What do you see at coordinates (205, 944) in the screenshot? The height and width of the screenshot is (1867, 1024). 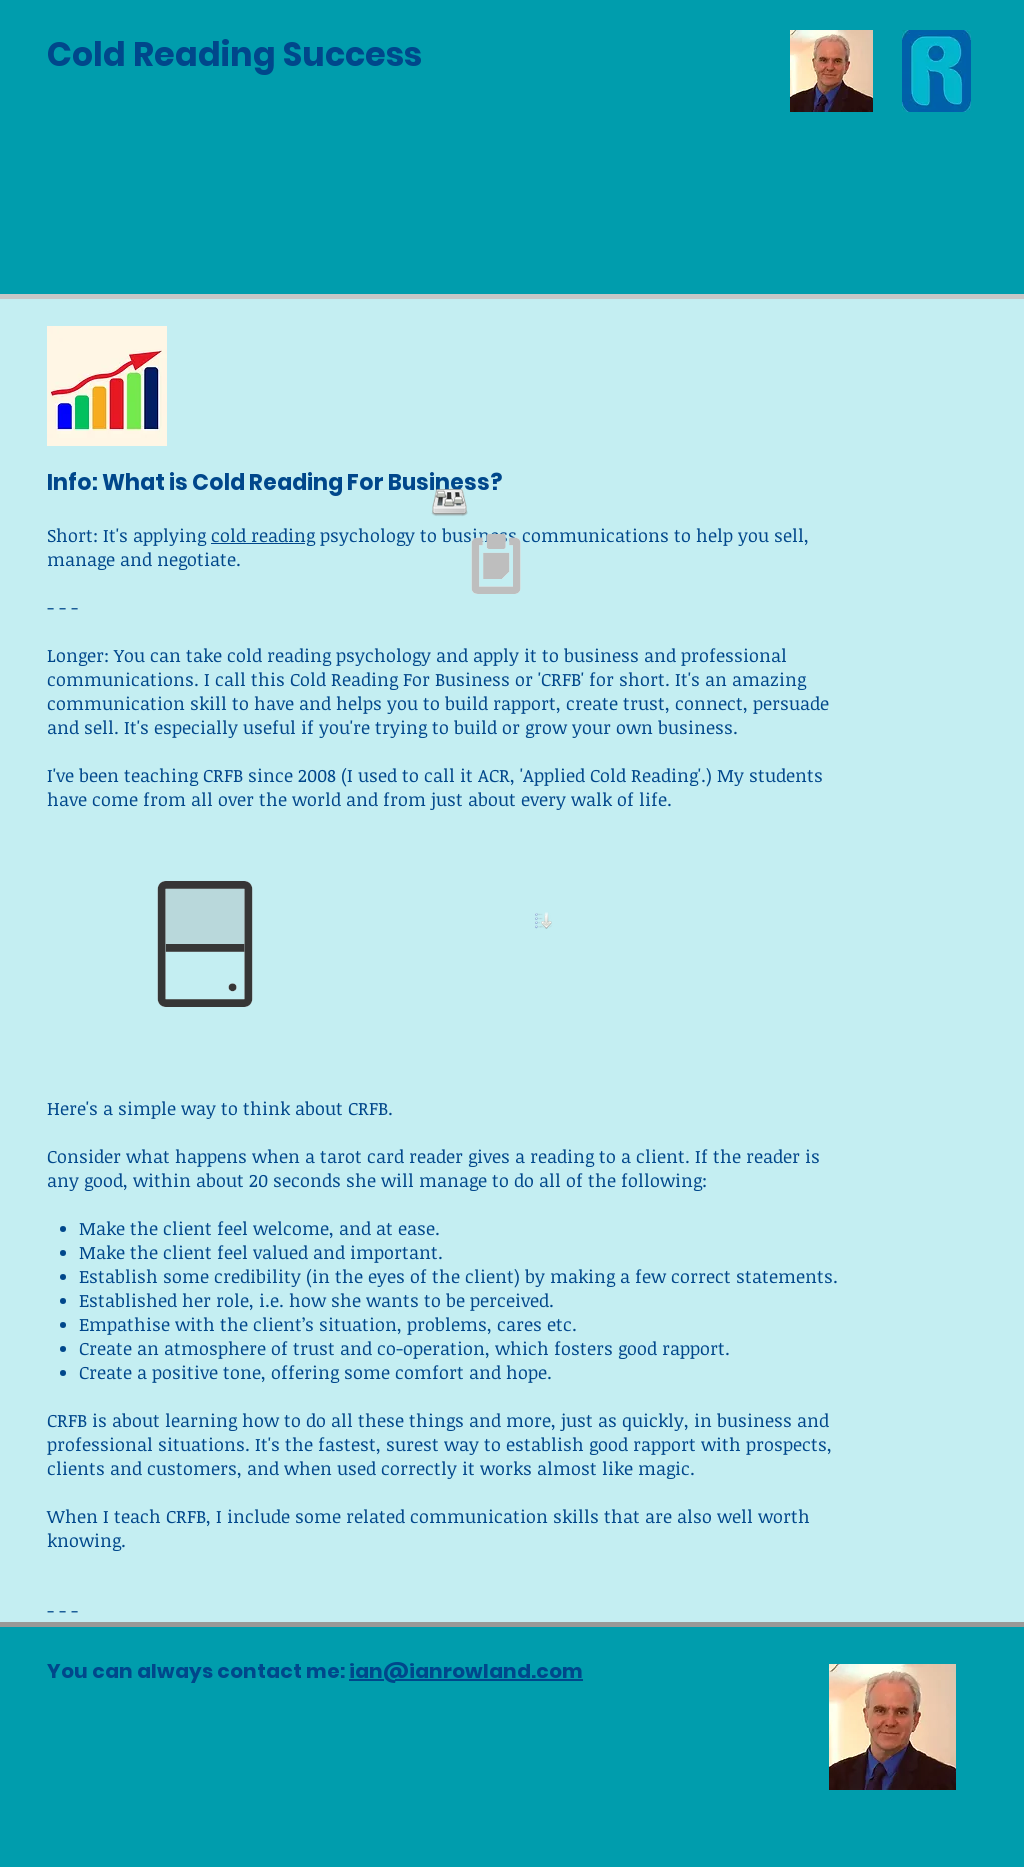 I see `scan a document or image` at bounding box center [205, 944].